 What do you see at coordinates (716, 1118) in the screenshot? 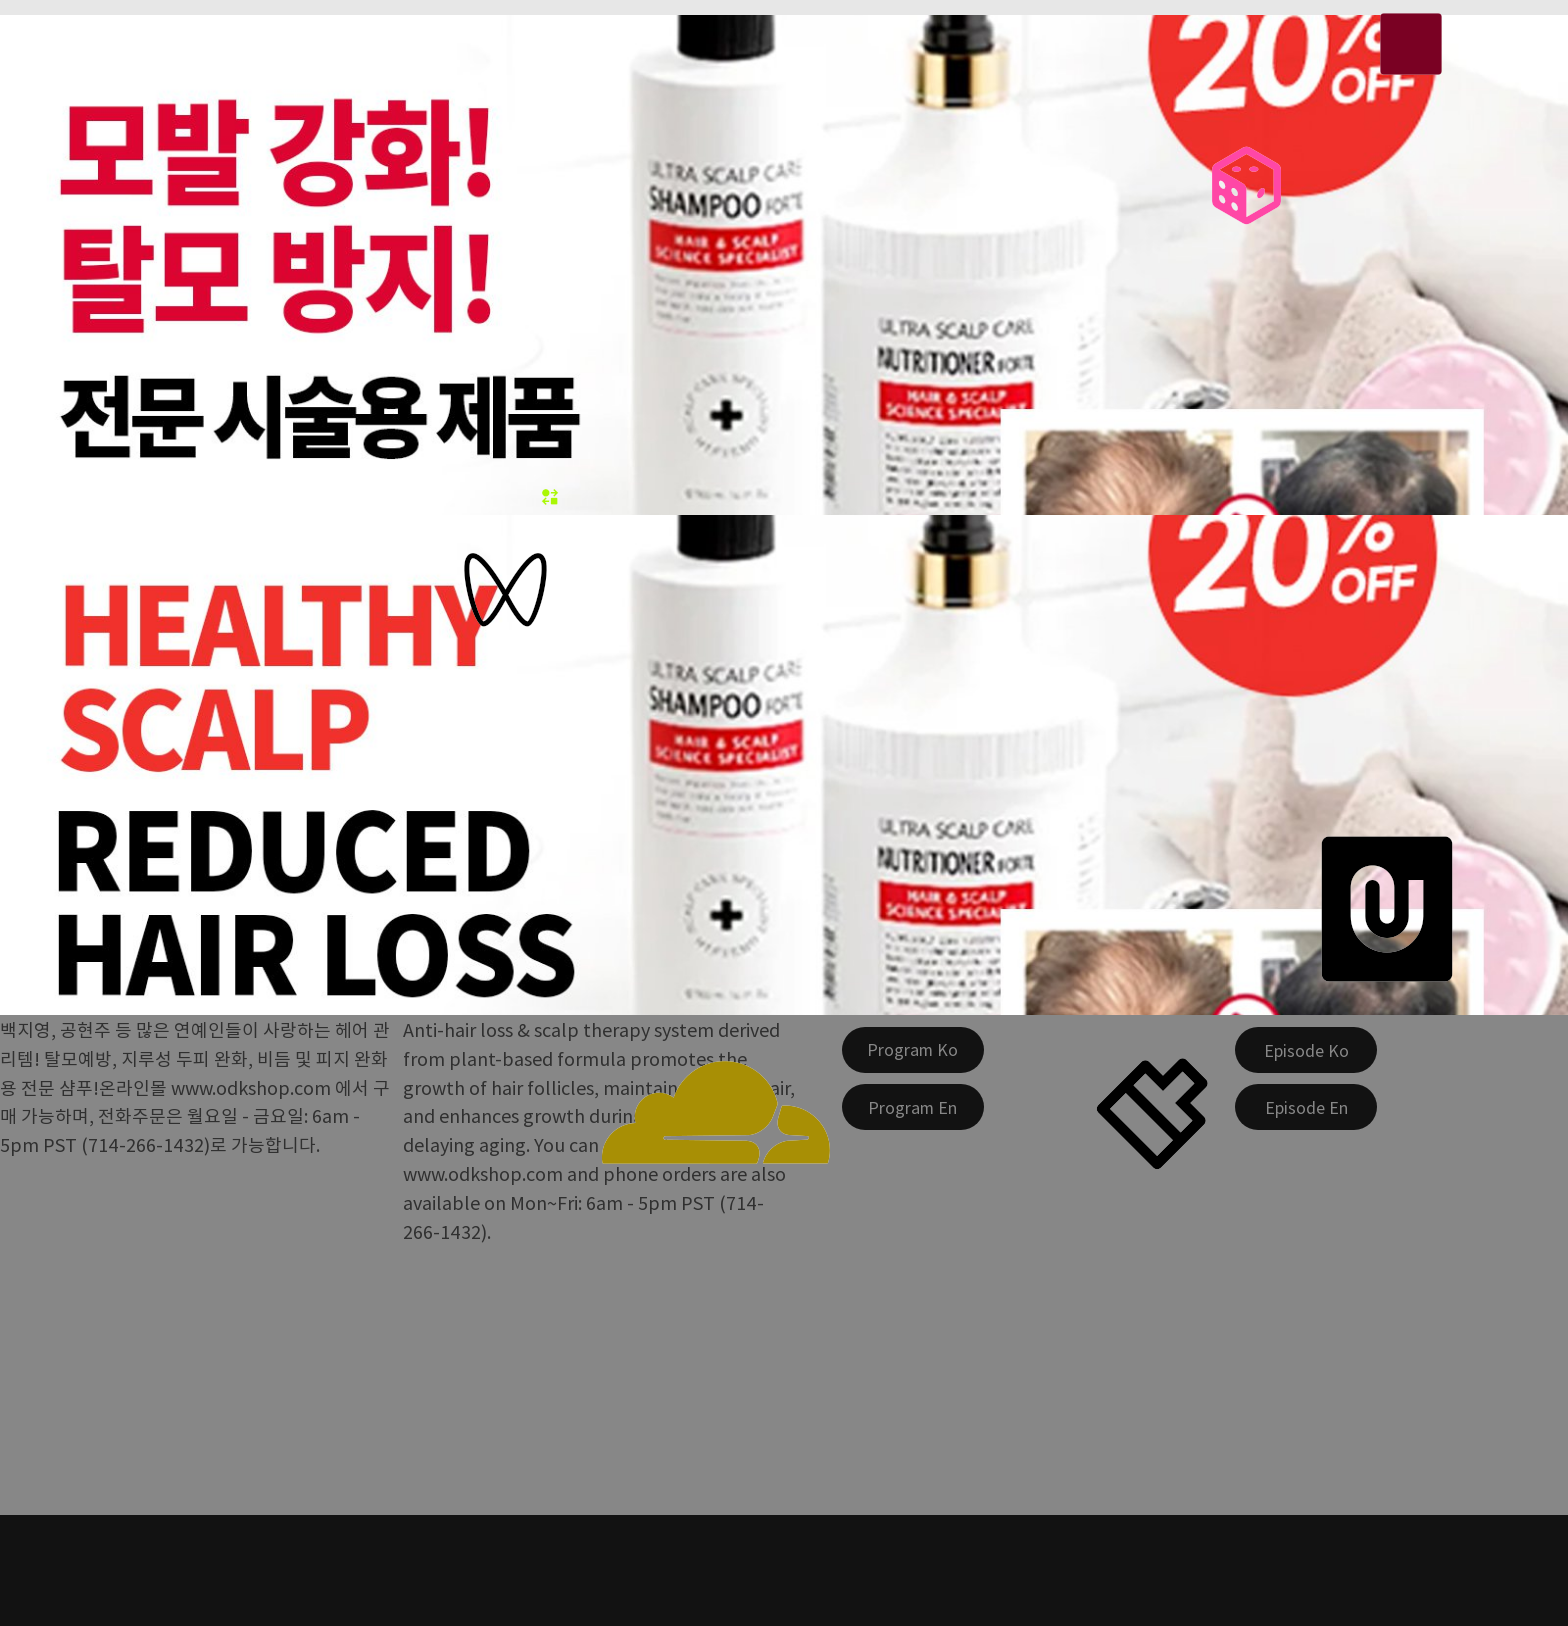
I see `Cloudflare logo` at bounding box center [716, 1118].